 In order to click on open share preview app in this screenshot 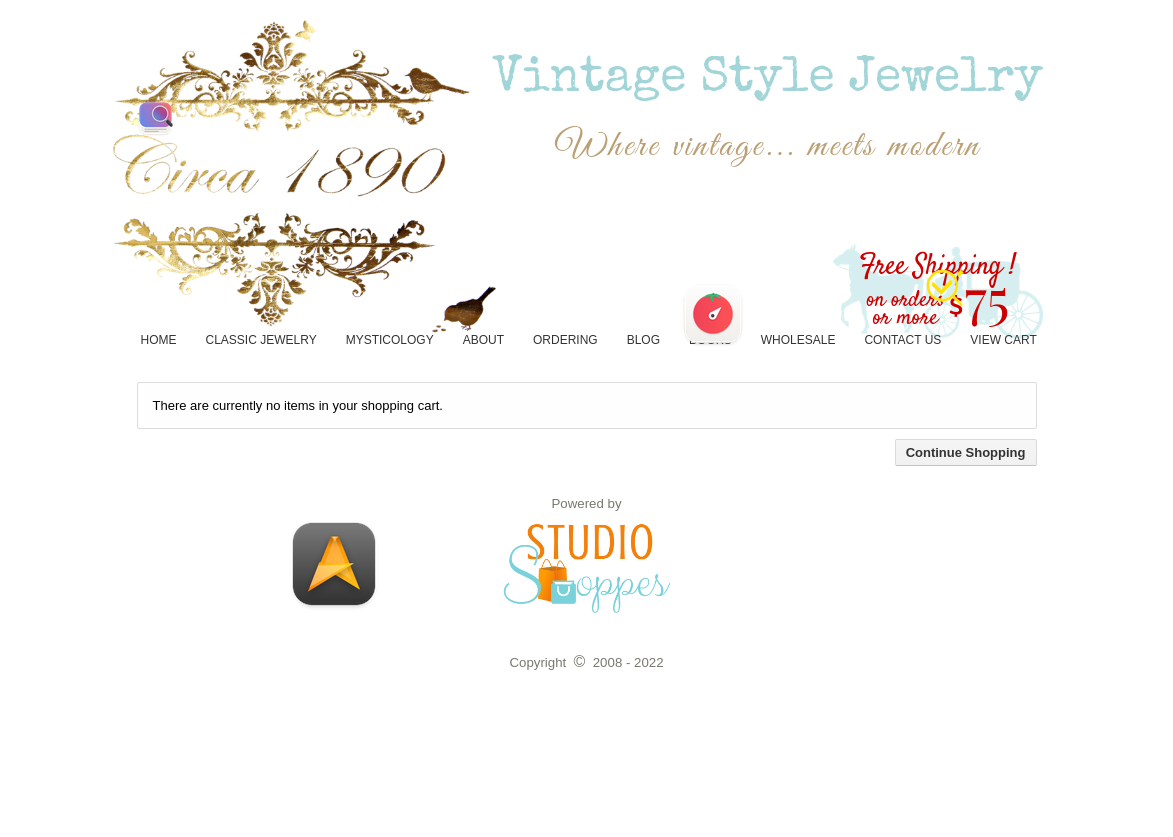, I will do `click(155, 118)`.